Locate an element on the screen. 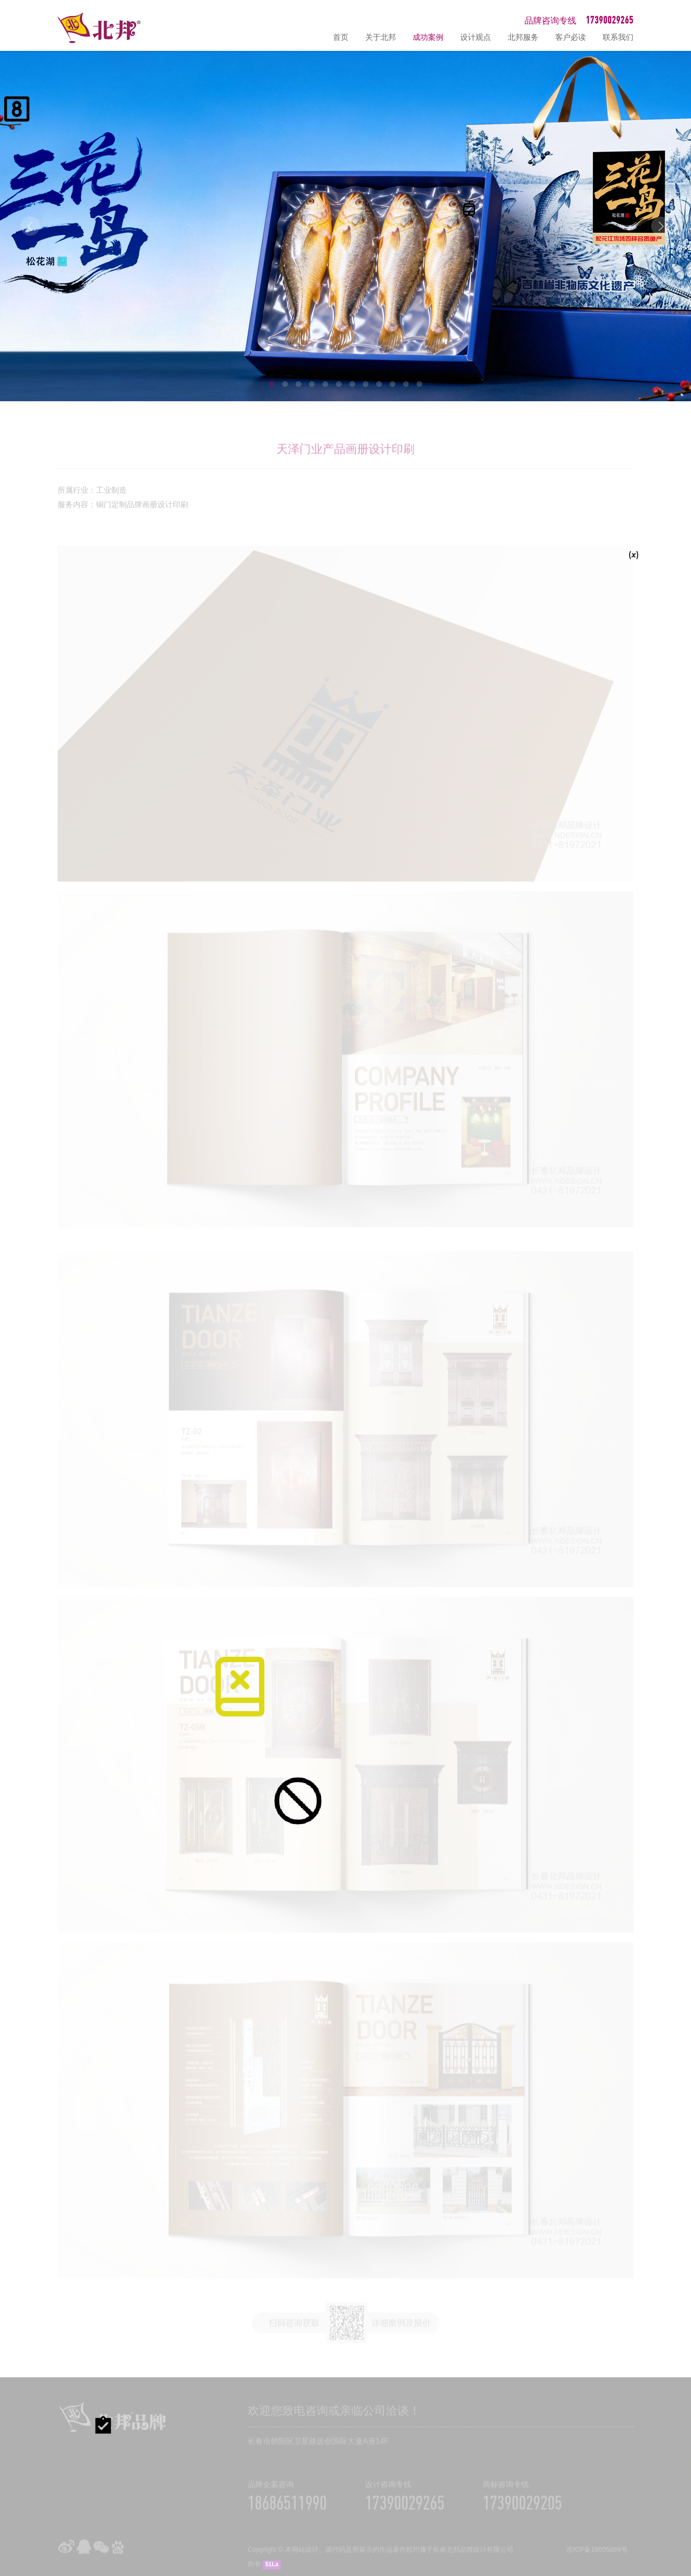  remove a book from your library is located at coordinates (240, 1687).